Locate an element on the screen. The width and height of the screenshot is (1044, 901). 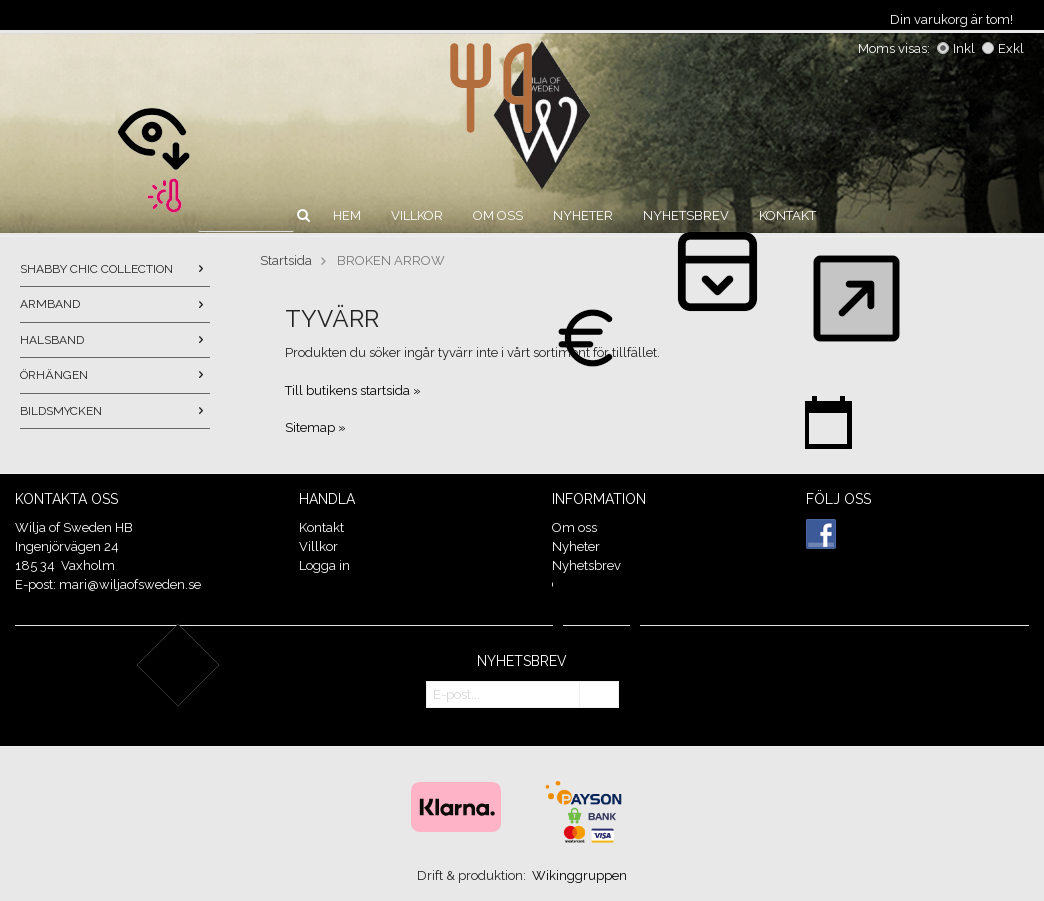
open link in a new window is located at coordinates (856, 298).